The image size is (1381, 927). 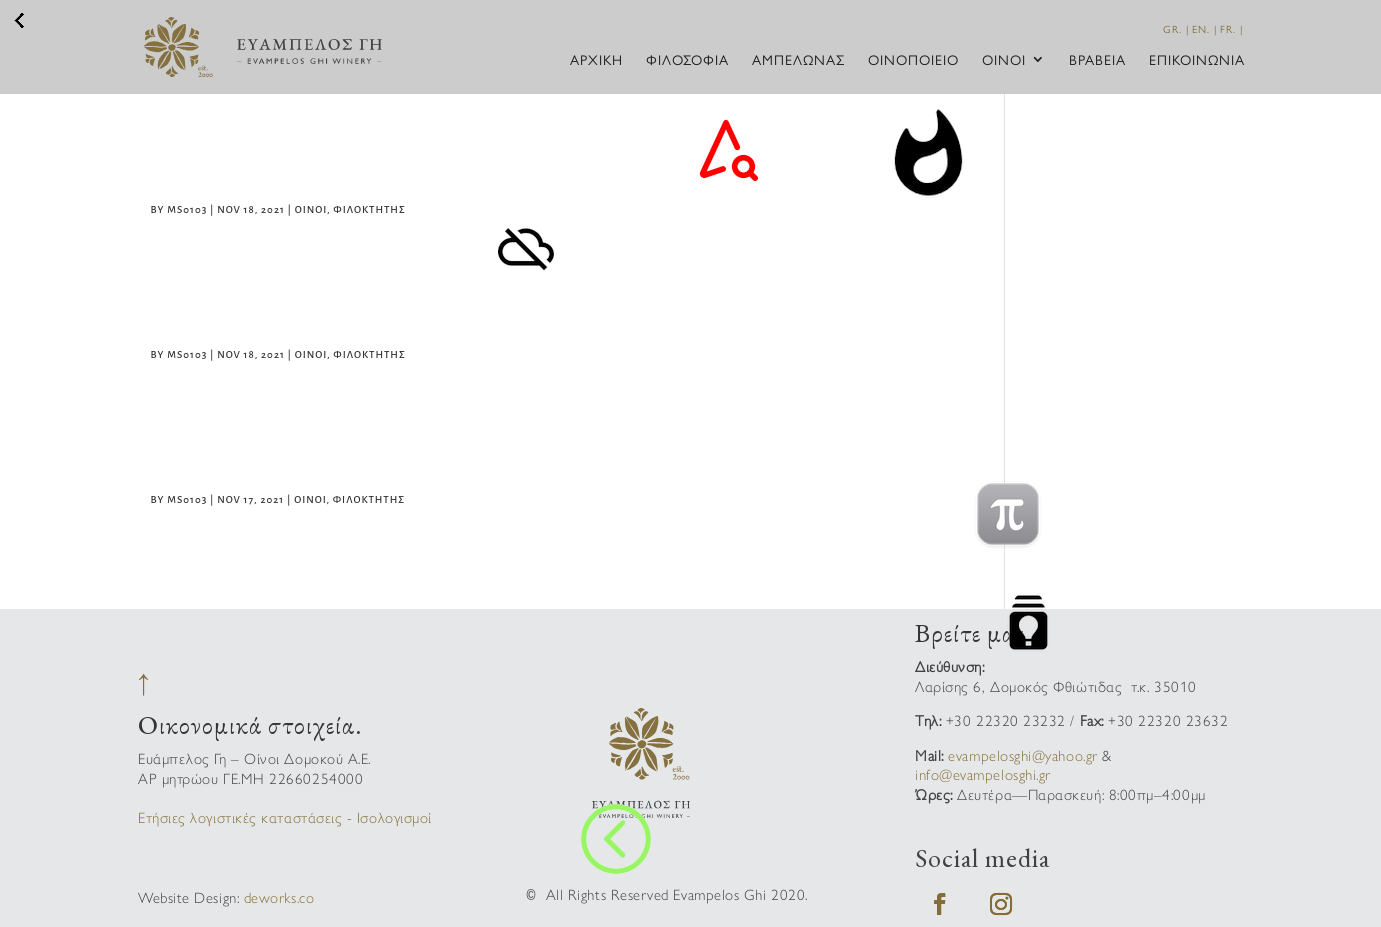 I want to click on go back to the previous screen, so click(x=19, y=20).